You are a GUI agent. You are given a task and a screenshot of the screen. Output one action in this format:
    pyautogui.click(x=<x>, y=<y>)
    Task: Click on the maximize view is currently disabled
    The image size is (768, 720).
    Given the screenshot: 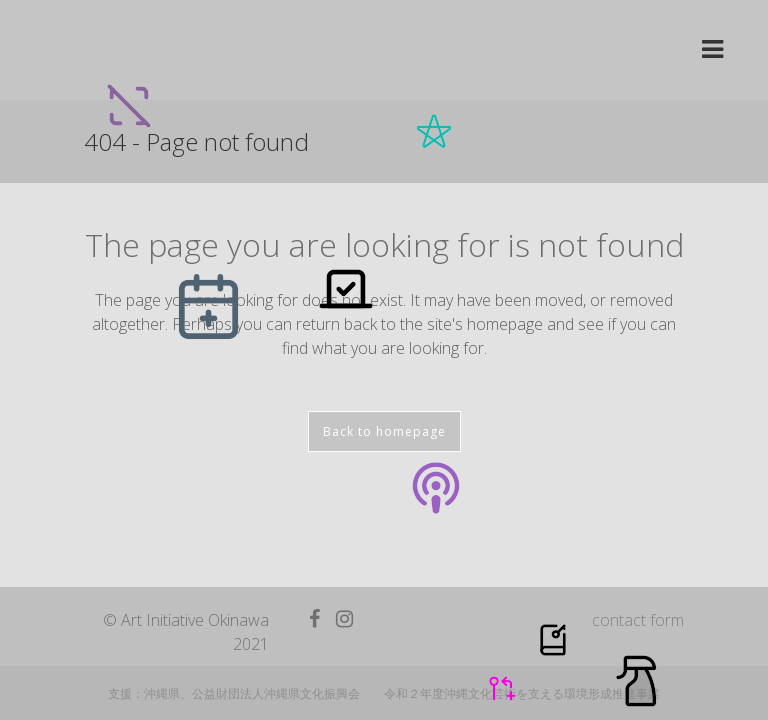 What is the action you would take?
    pyautogui.click(x=129, y=106)
    